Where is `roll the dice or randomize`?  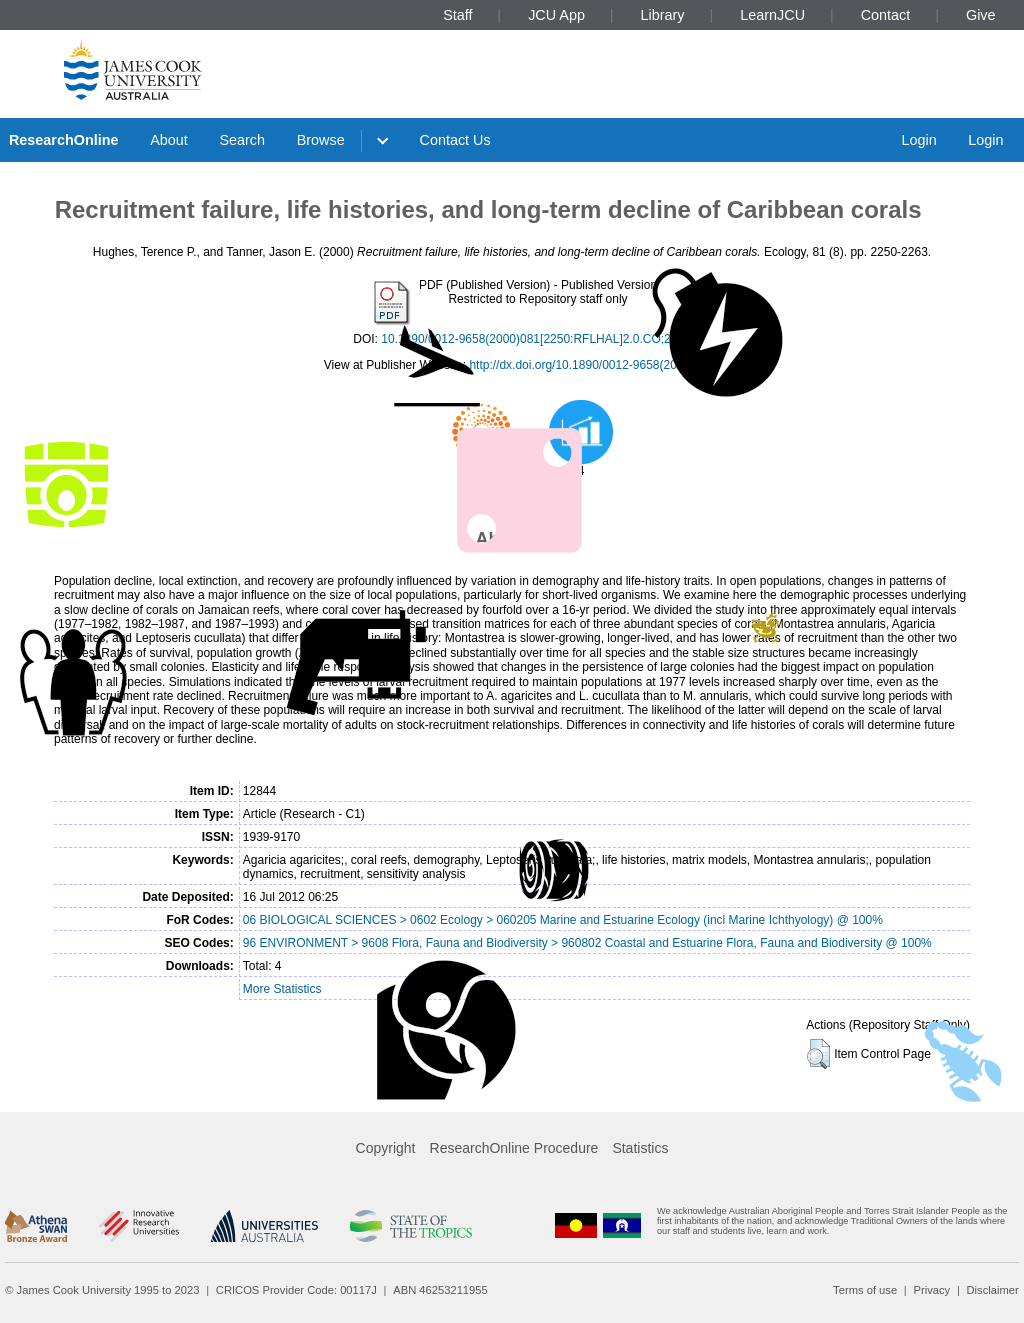
roll the dice or randomize is located at coordinates (519, 490).